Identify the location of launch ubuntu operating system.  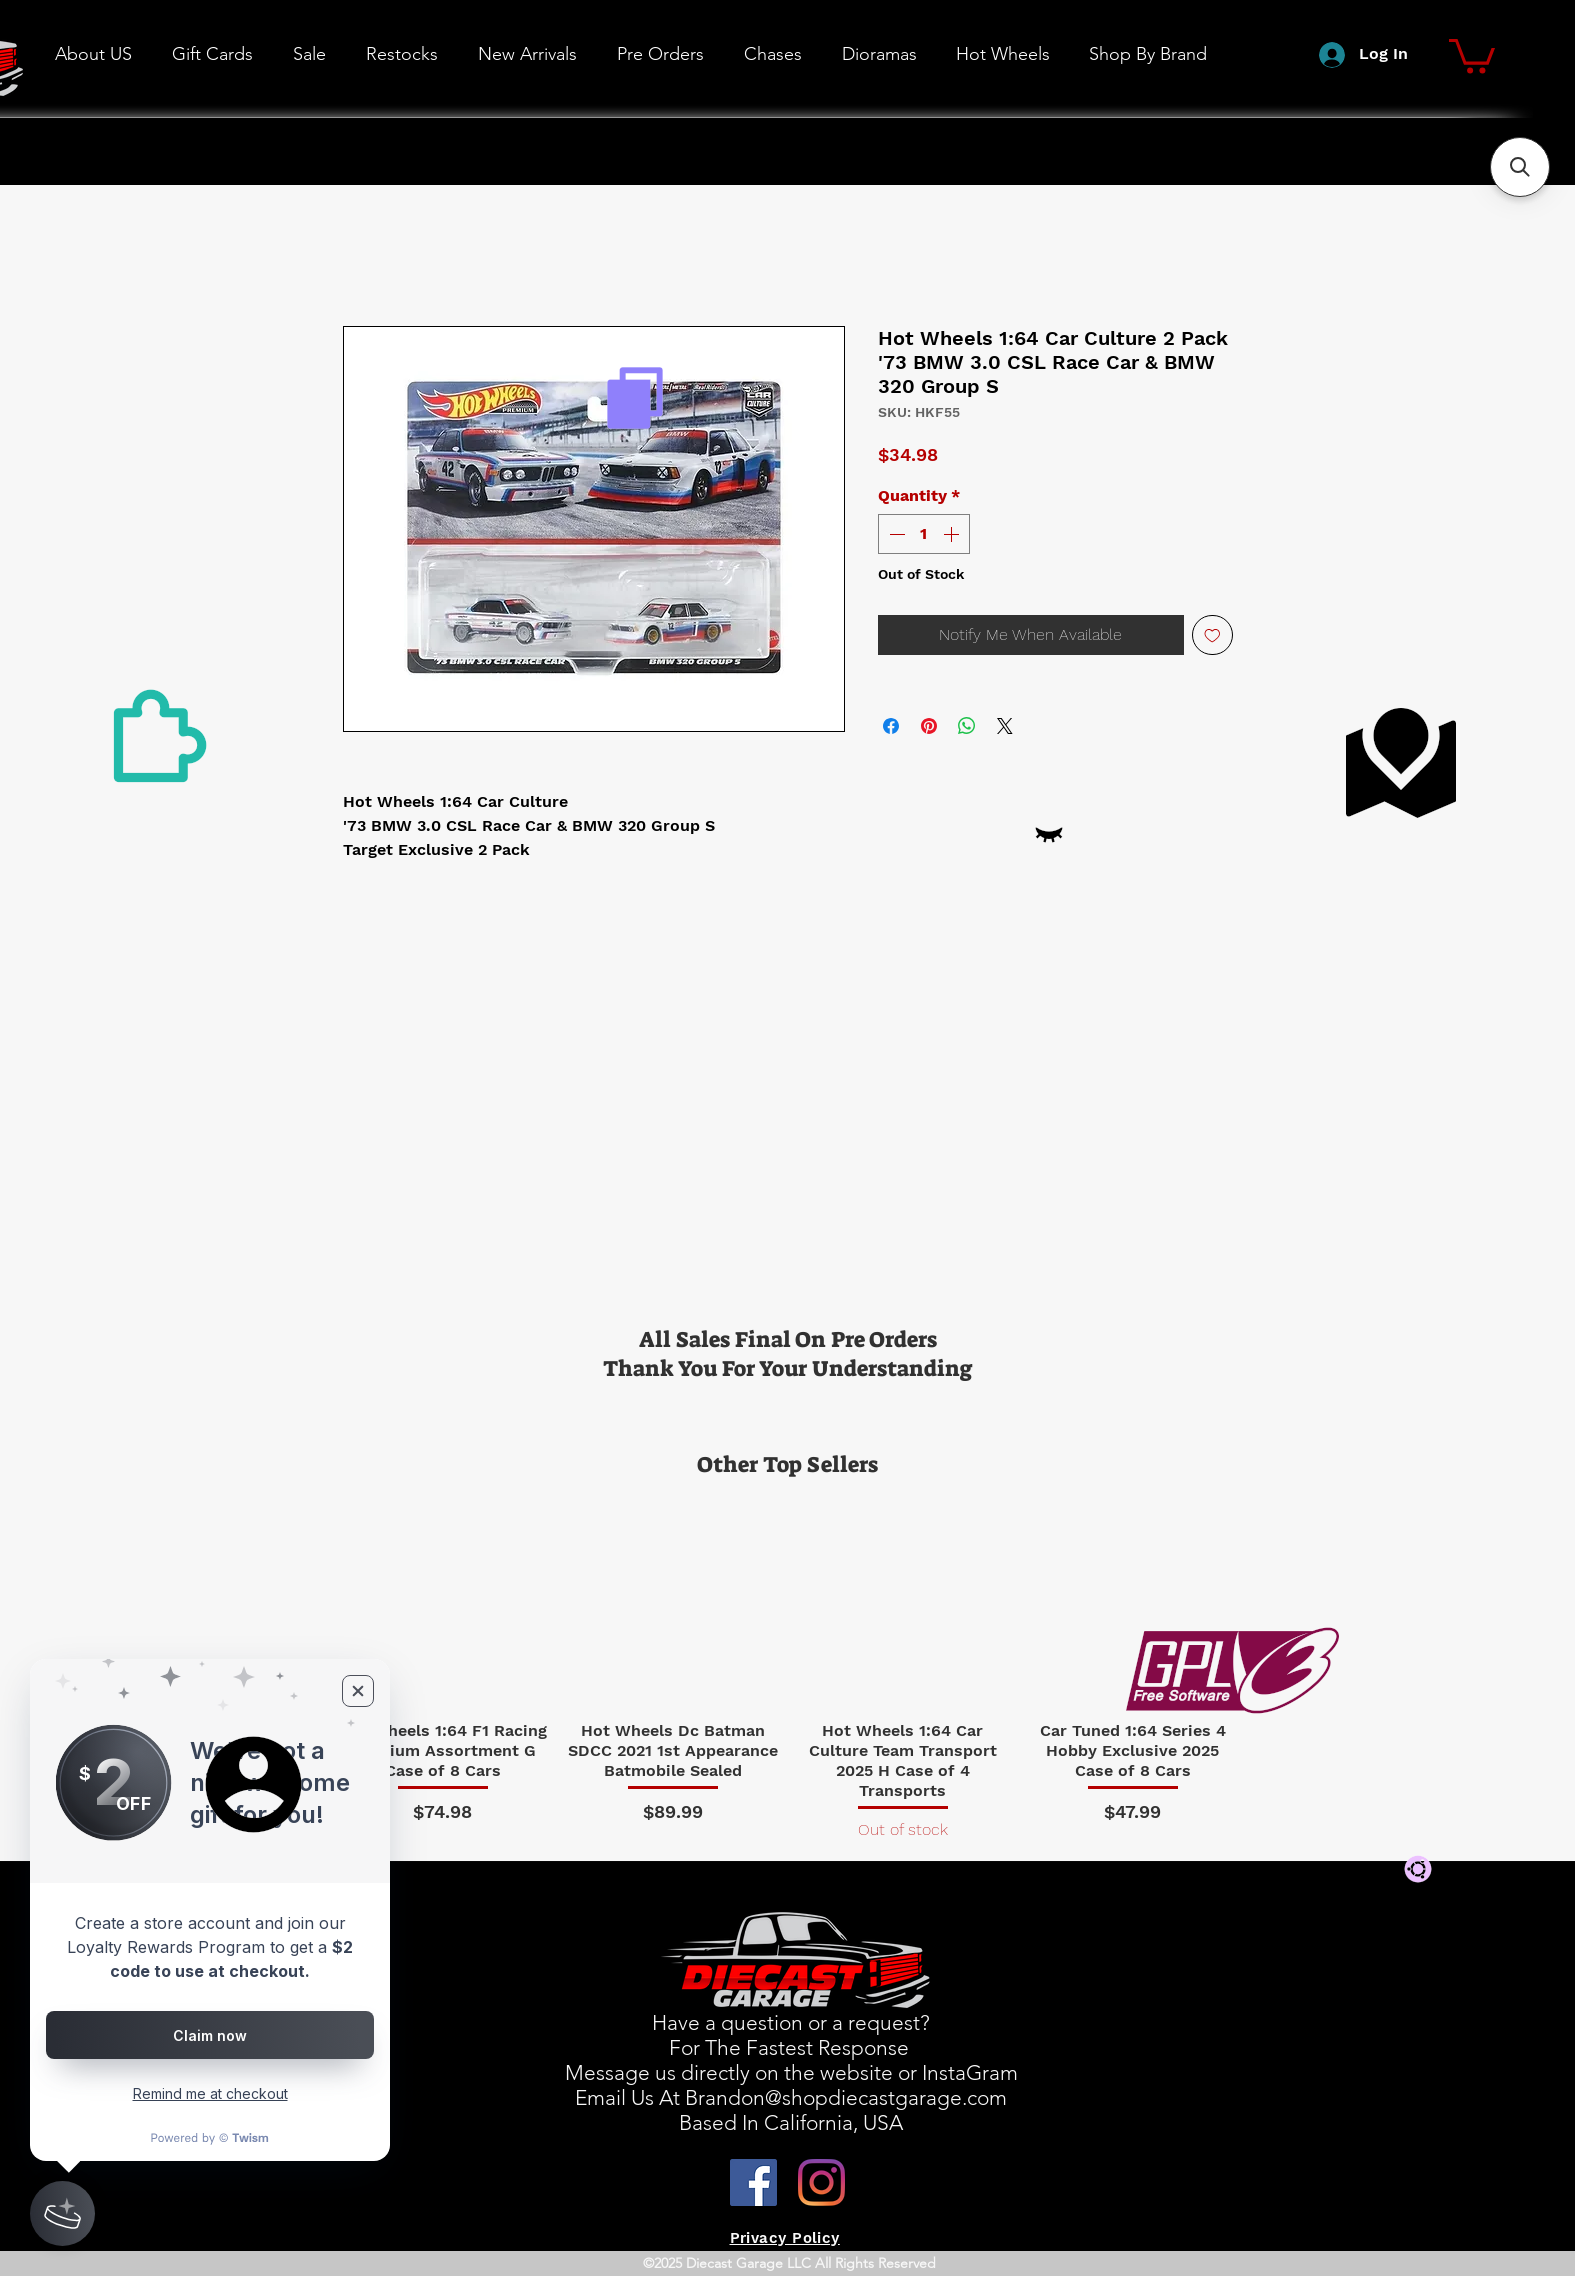
(1418, 1869).